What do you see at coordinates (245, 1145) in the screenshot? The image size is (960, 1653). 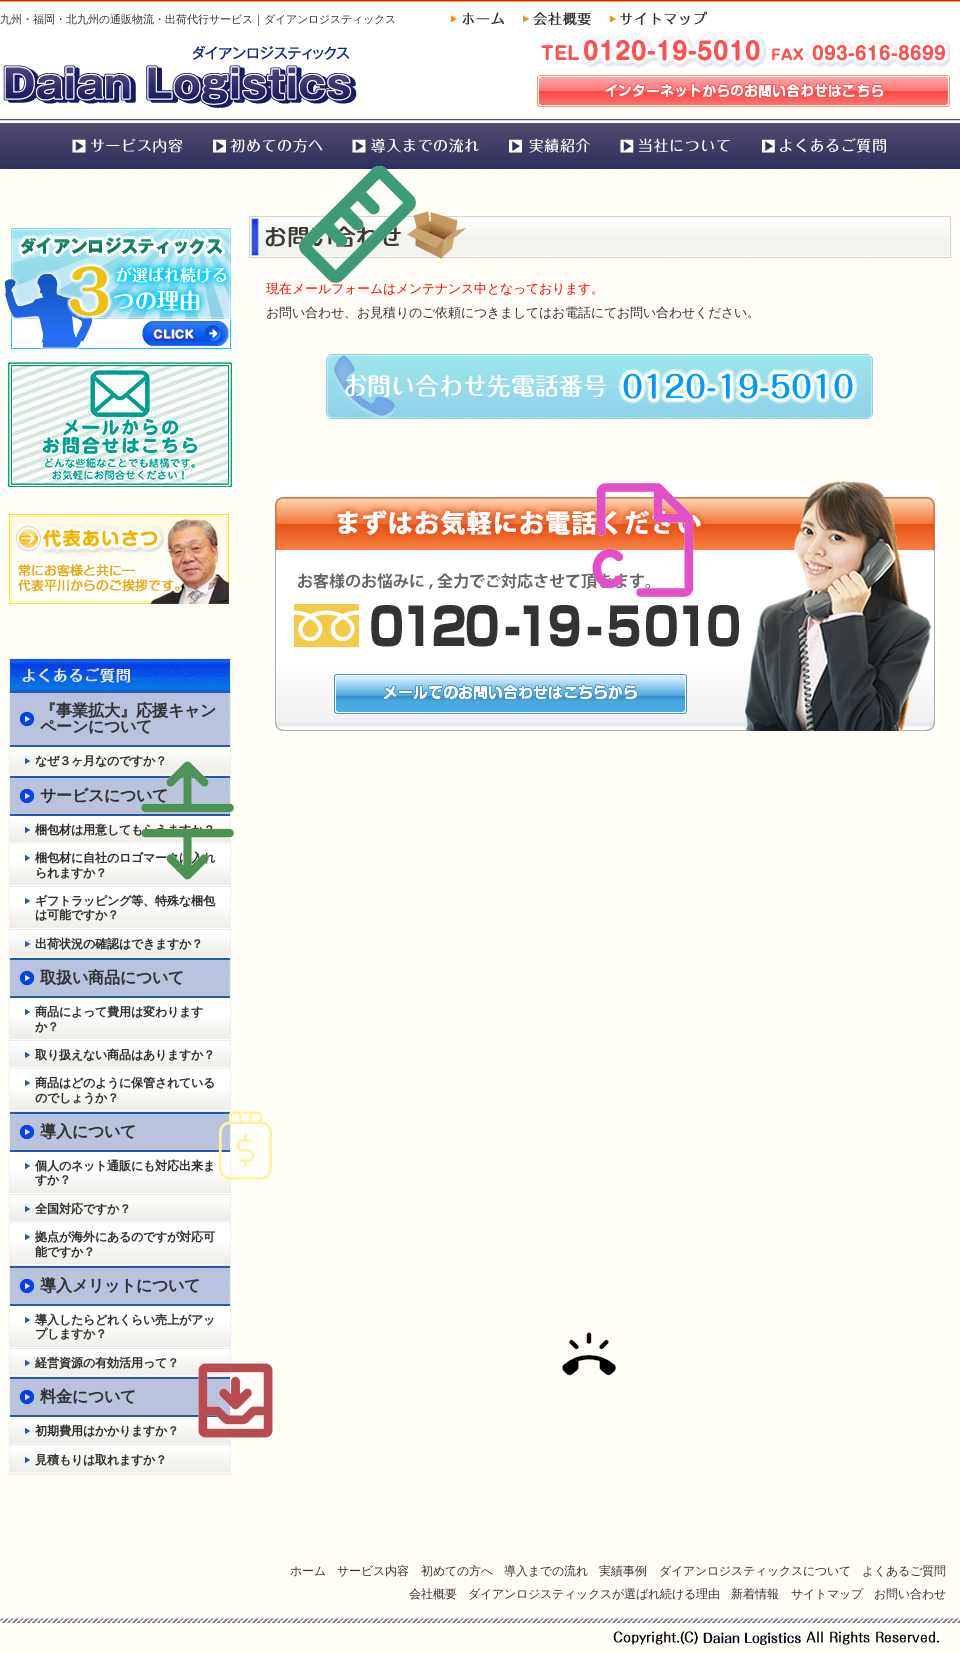 I see `send a tip or donation` at bounding box center [245, 1145].